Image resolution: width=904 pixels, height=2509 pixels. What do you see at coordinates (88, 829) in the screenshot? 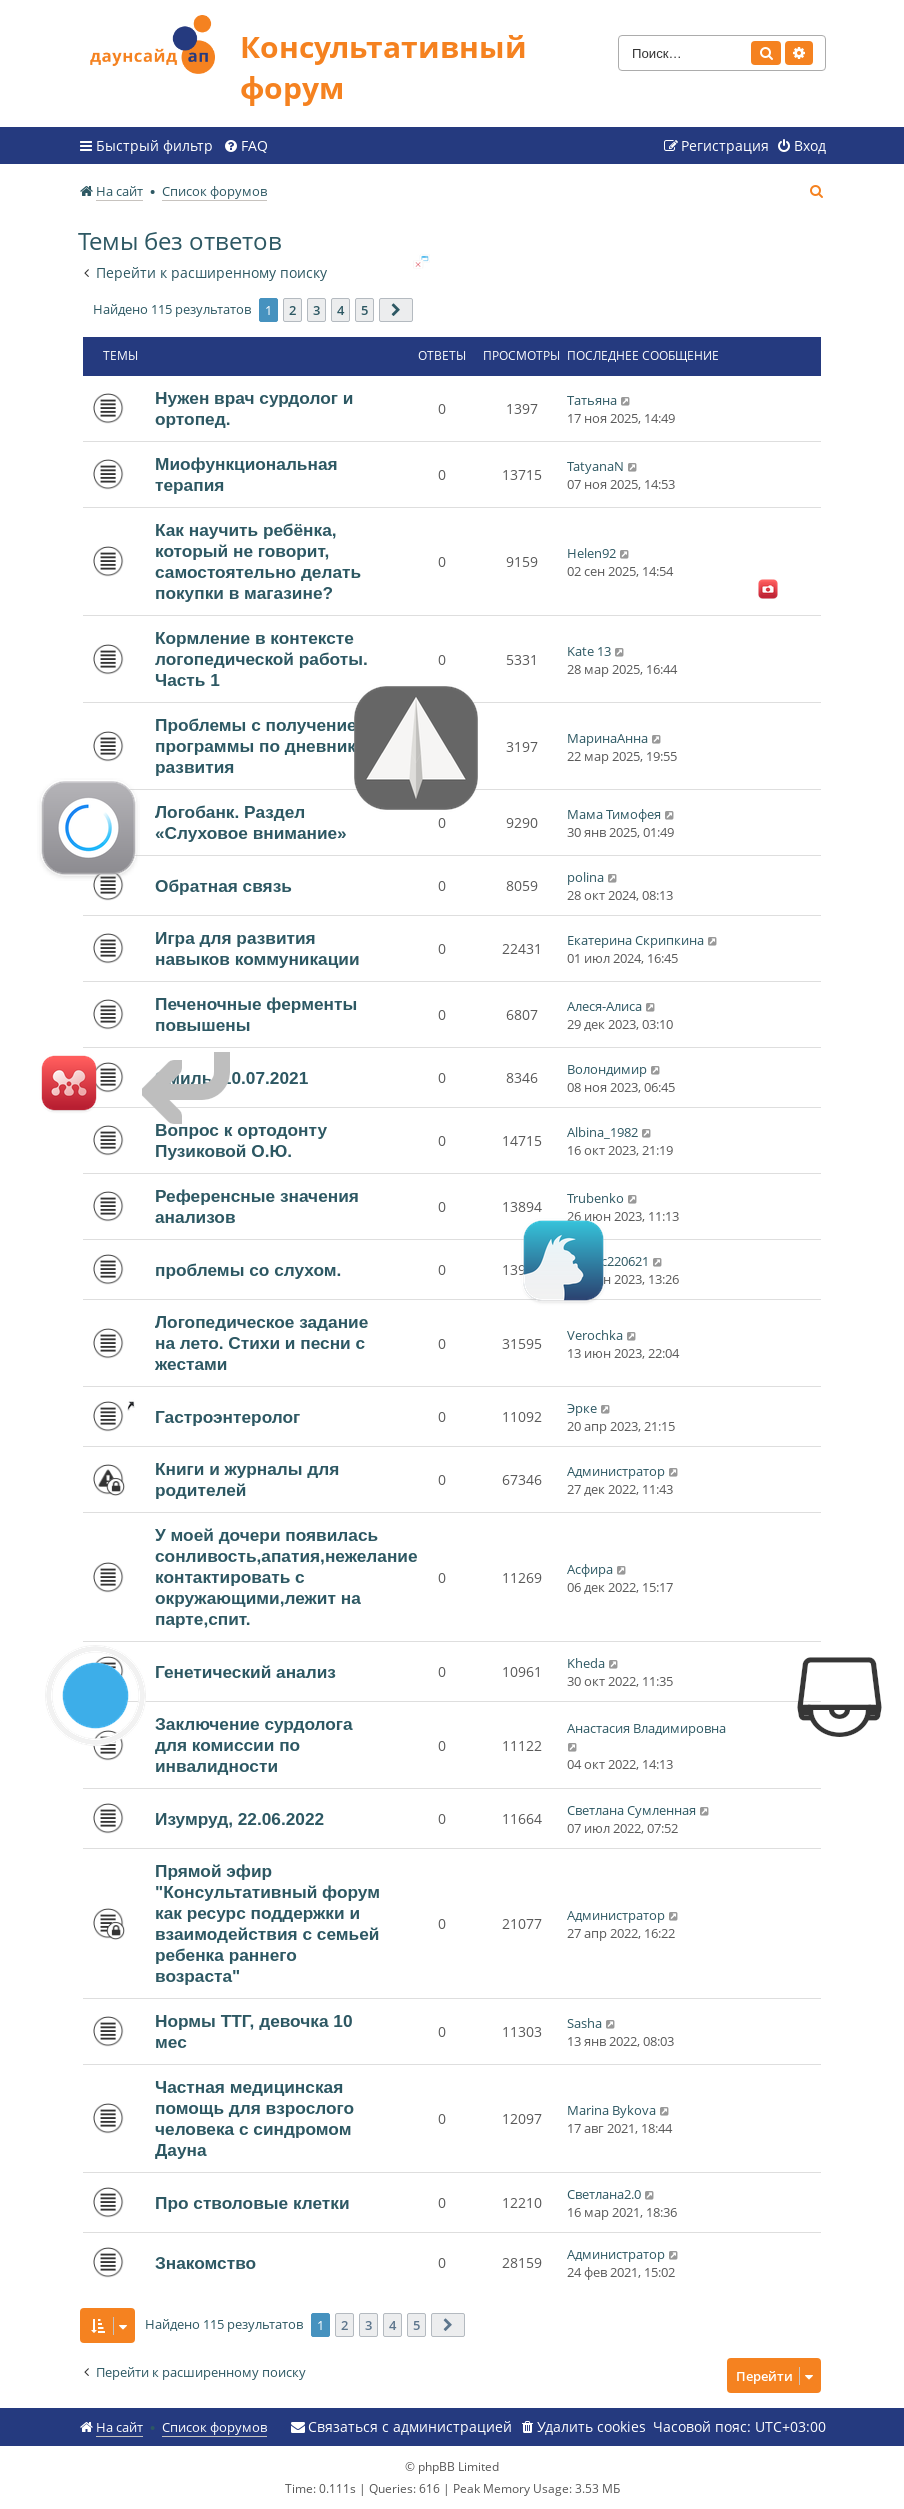
I see `configure app launch animation preferences` at bounding box center [88, 829].